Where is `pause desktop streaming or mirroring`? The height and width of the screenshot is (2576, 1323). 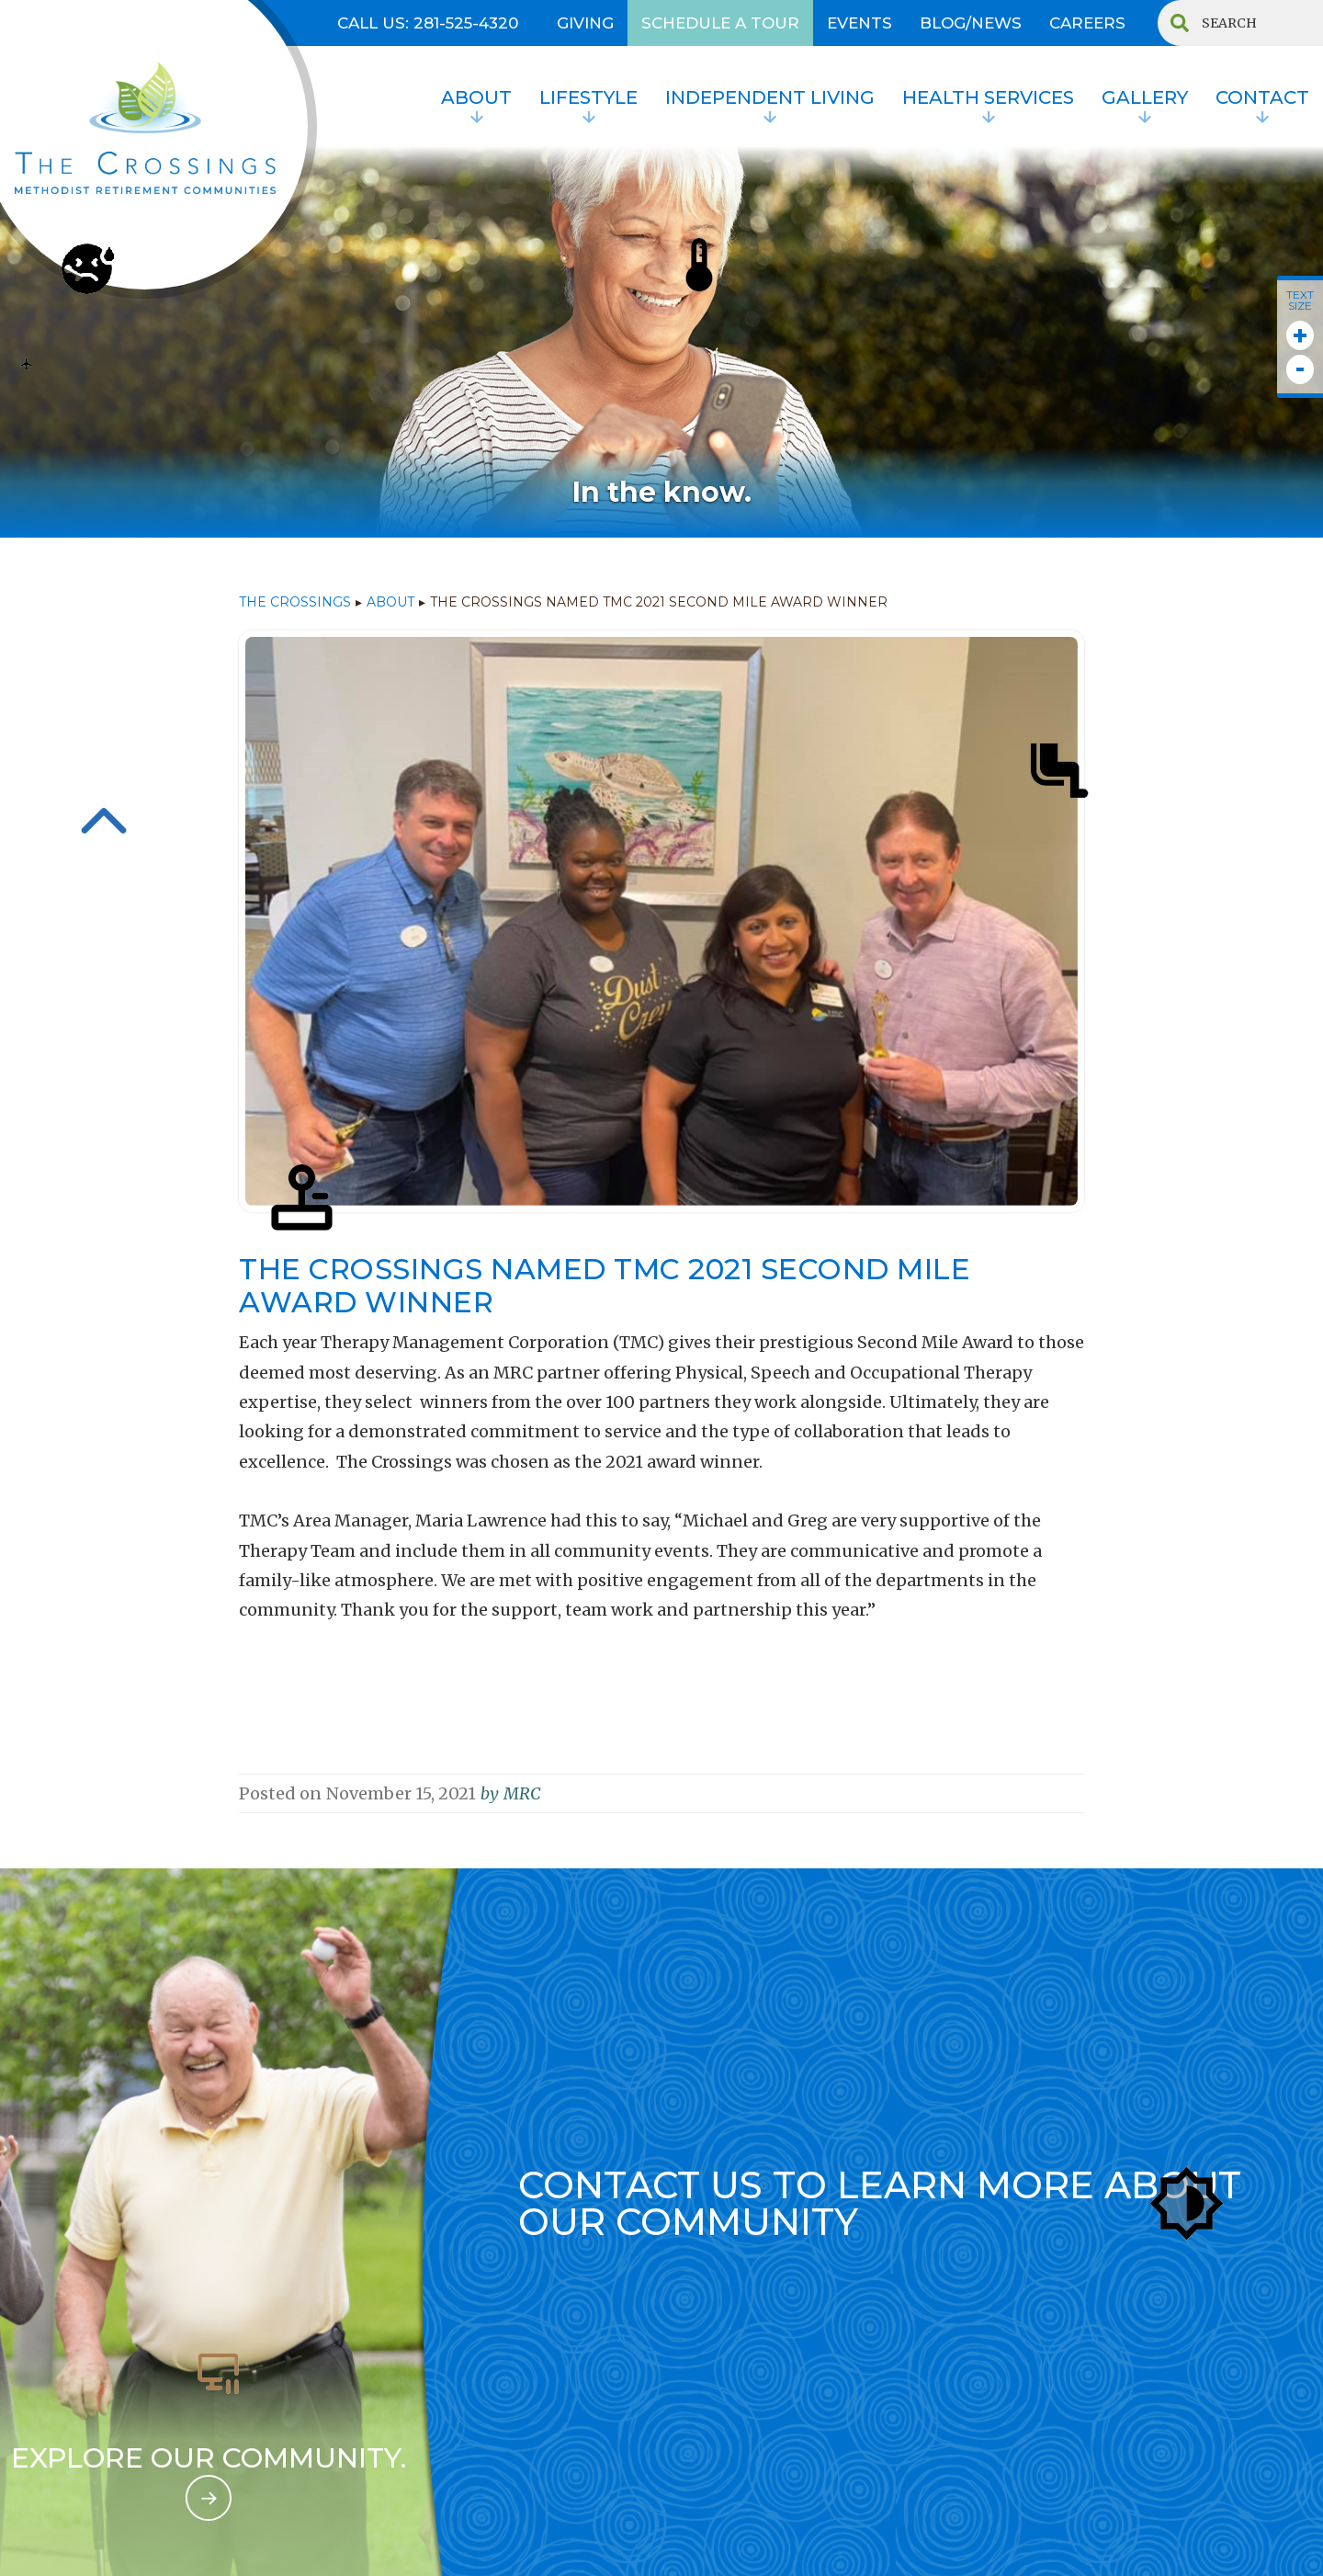 pause desktop streaming or mirroring is located at coordinates (218, 2371).